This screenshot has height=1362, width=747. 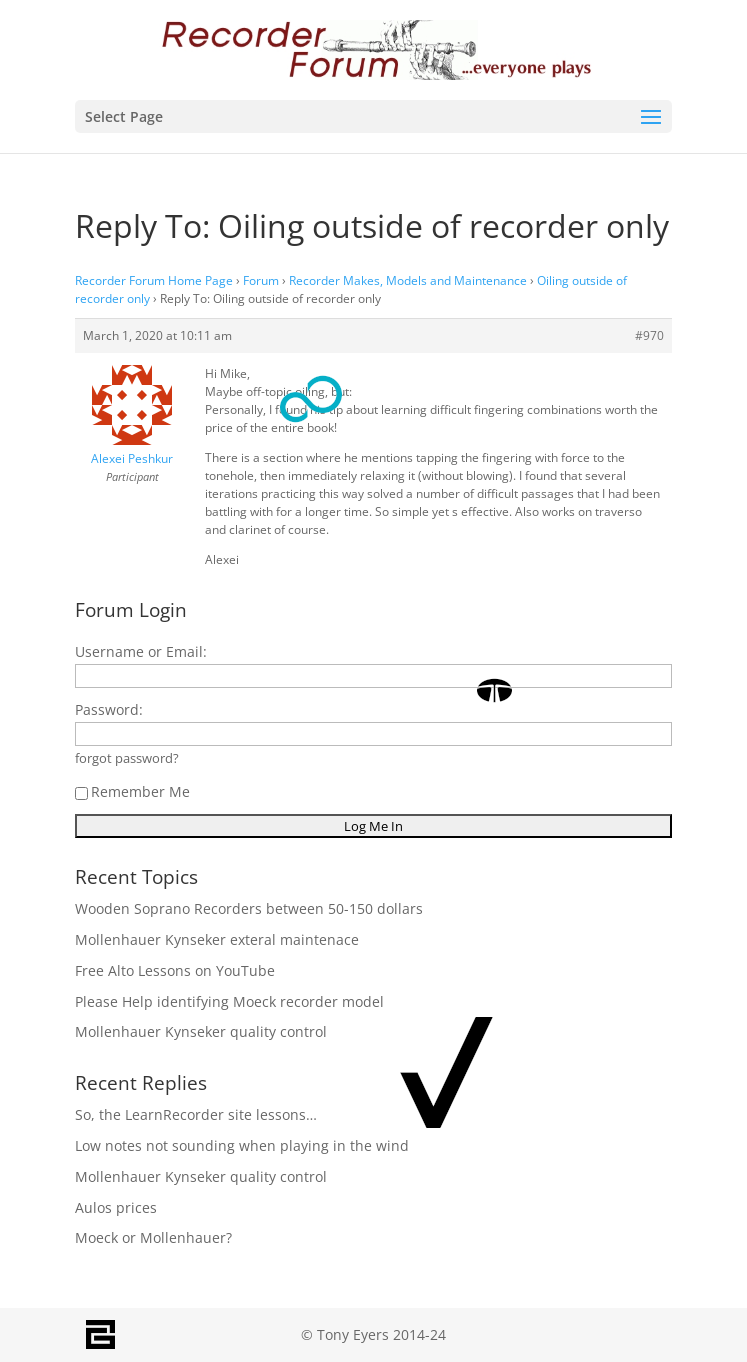 I want to click on tata group company logo, so click(x=494, y=690).